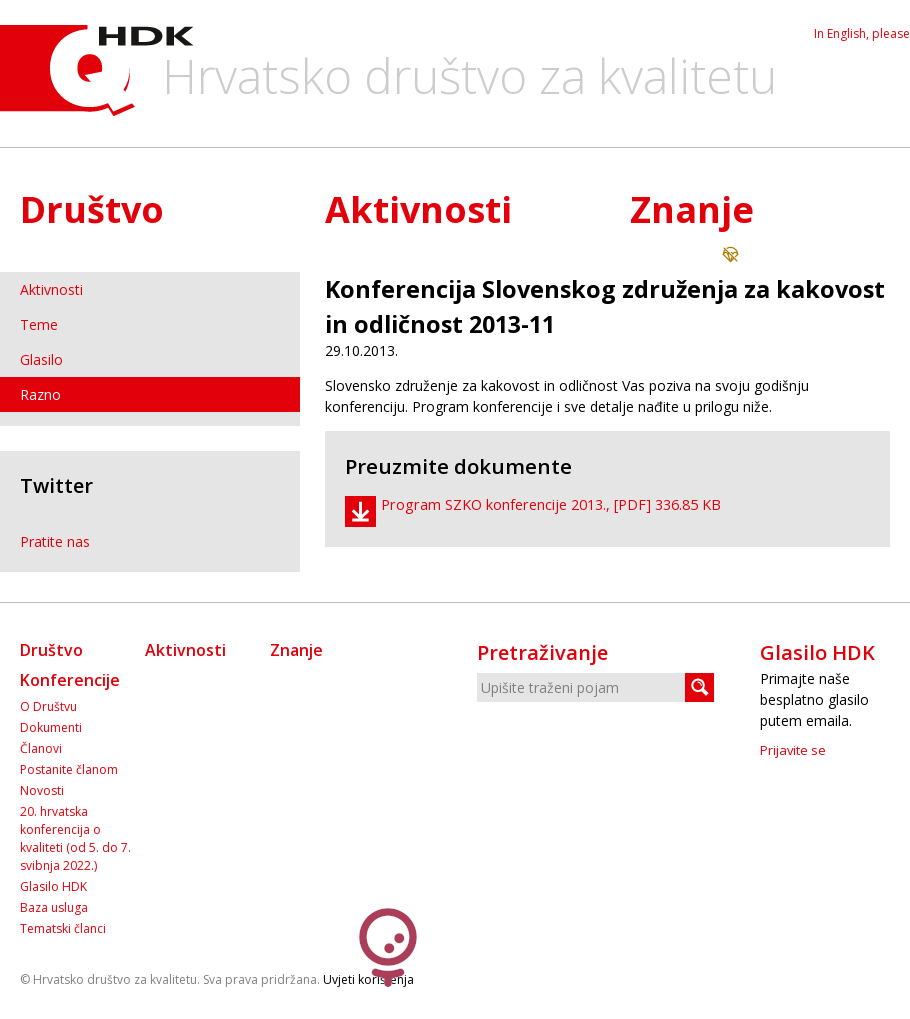 The image size is (910, 1019). Describe the element at coordinates (730, 254) in the screenshot. I see `parachute deployment disabled` at that location.